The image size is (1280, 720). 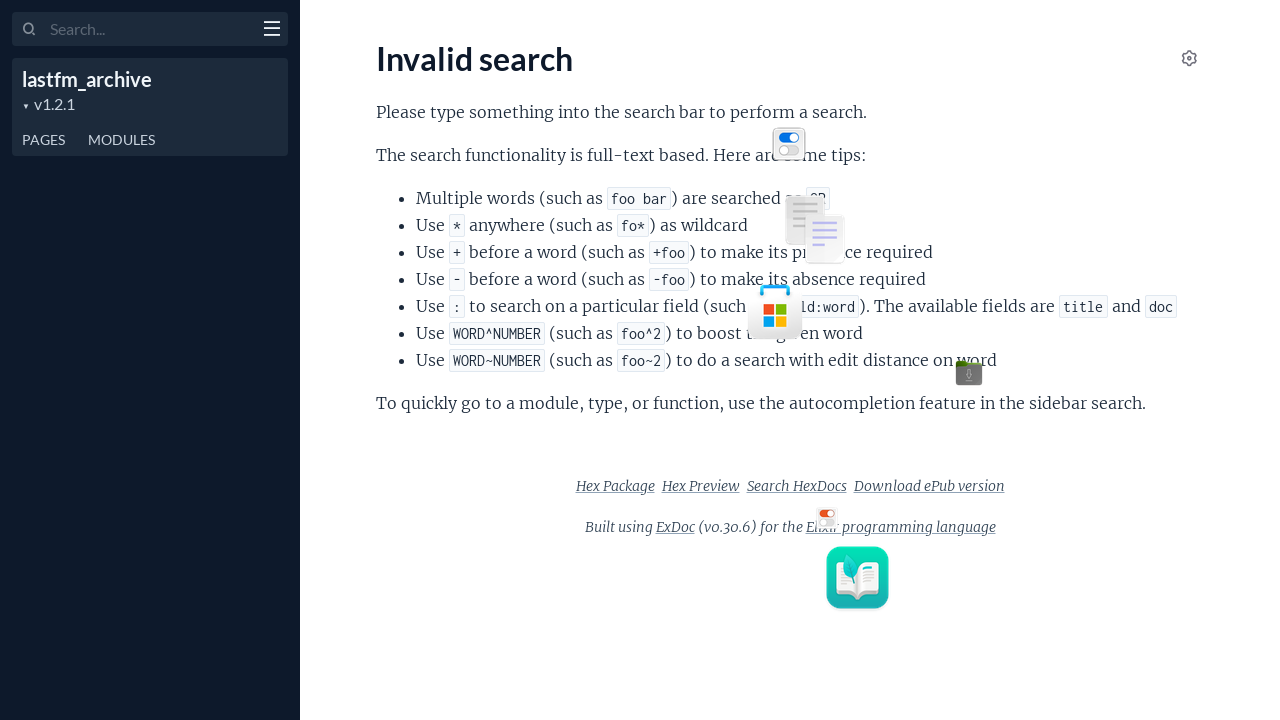 What do you see at coordinates (815, 229) in the screenshot?
I see `copy selected content to clipboard` at bounding box center [815, 229].